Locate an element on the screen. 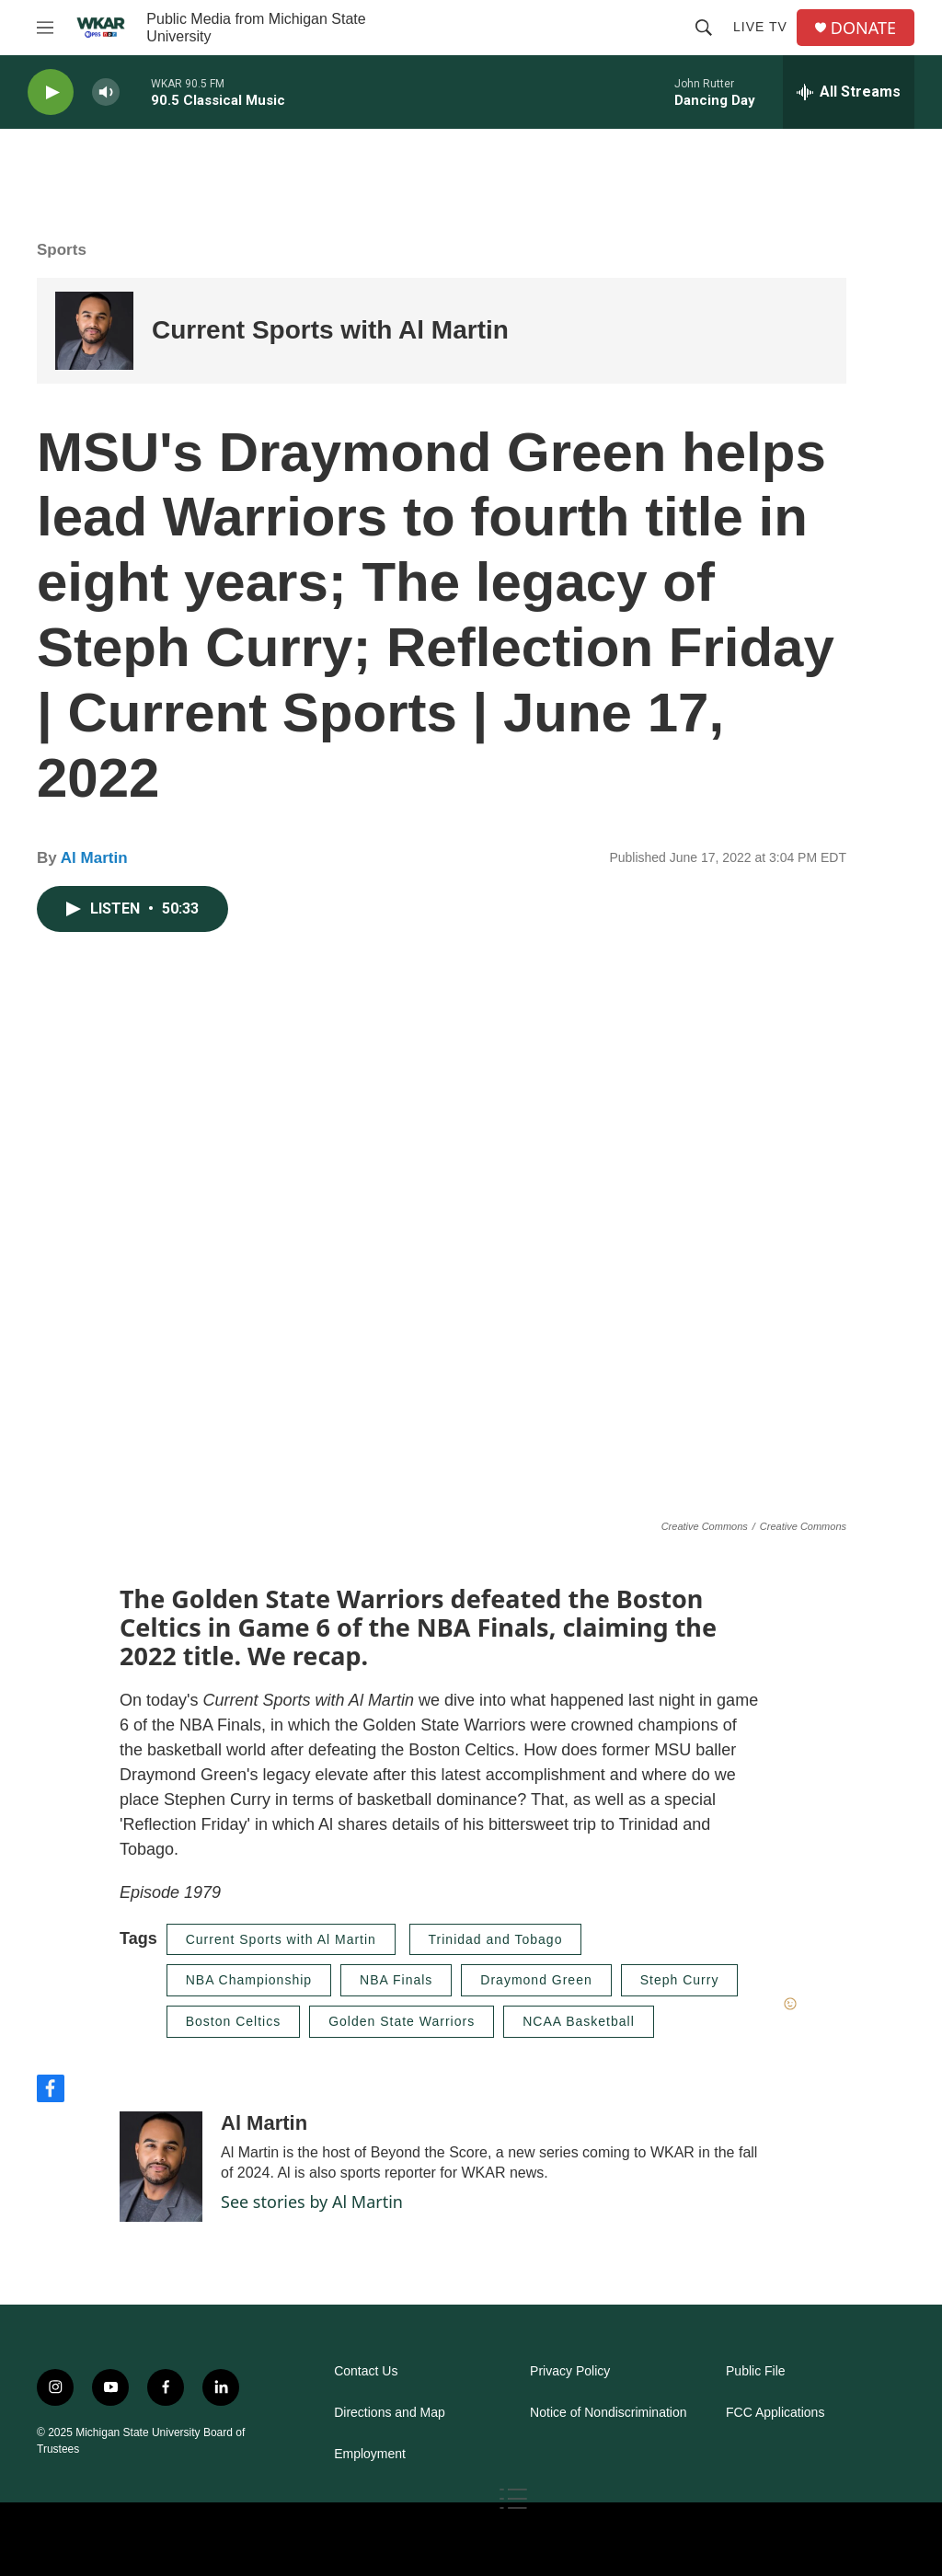  view list items is located at coordinates (513, 2499).